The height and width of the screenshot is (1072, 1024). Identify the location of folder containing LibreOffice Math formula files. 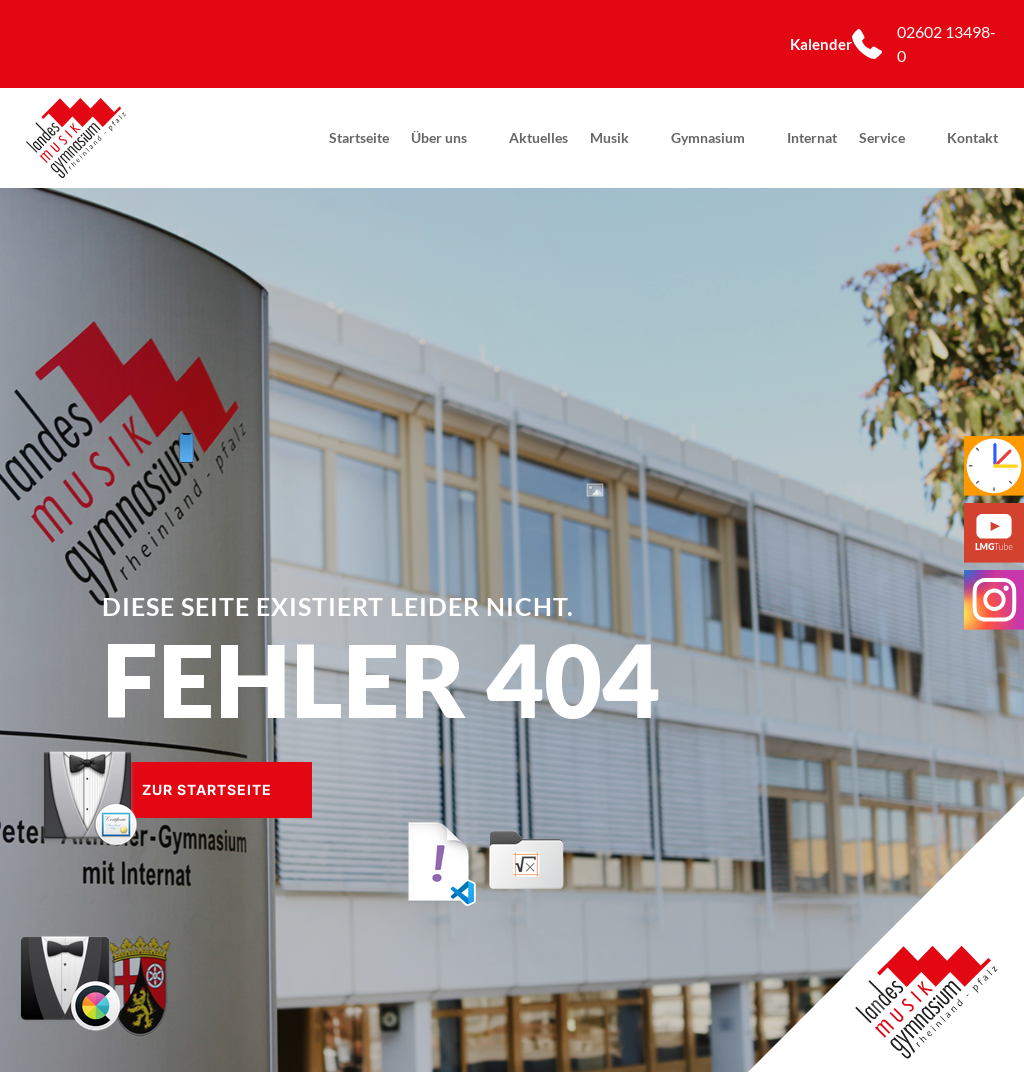
(526, 862).